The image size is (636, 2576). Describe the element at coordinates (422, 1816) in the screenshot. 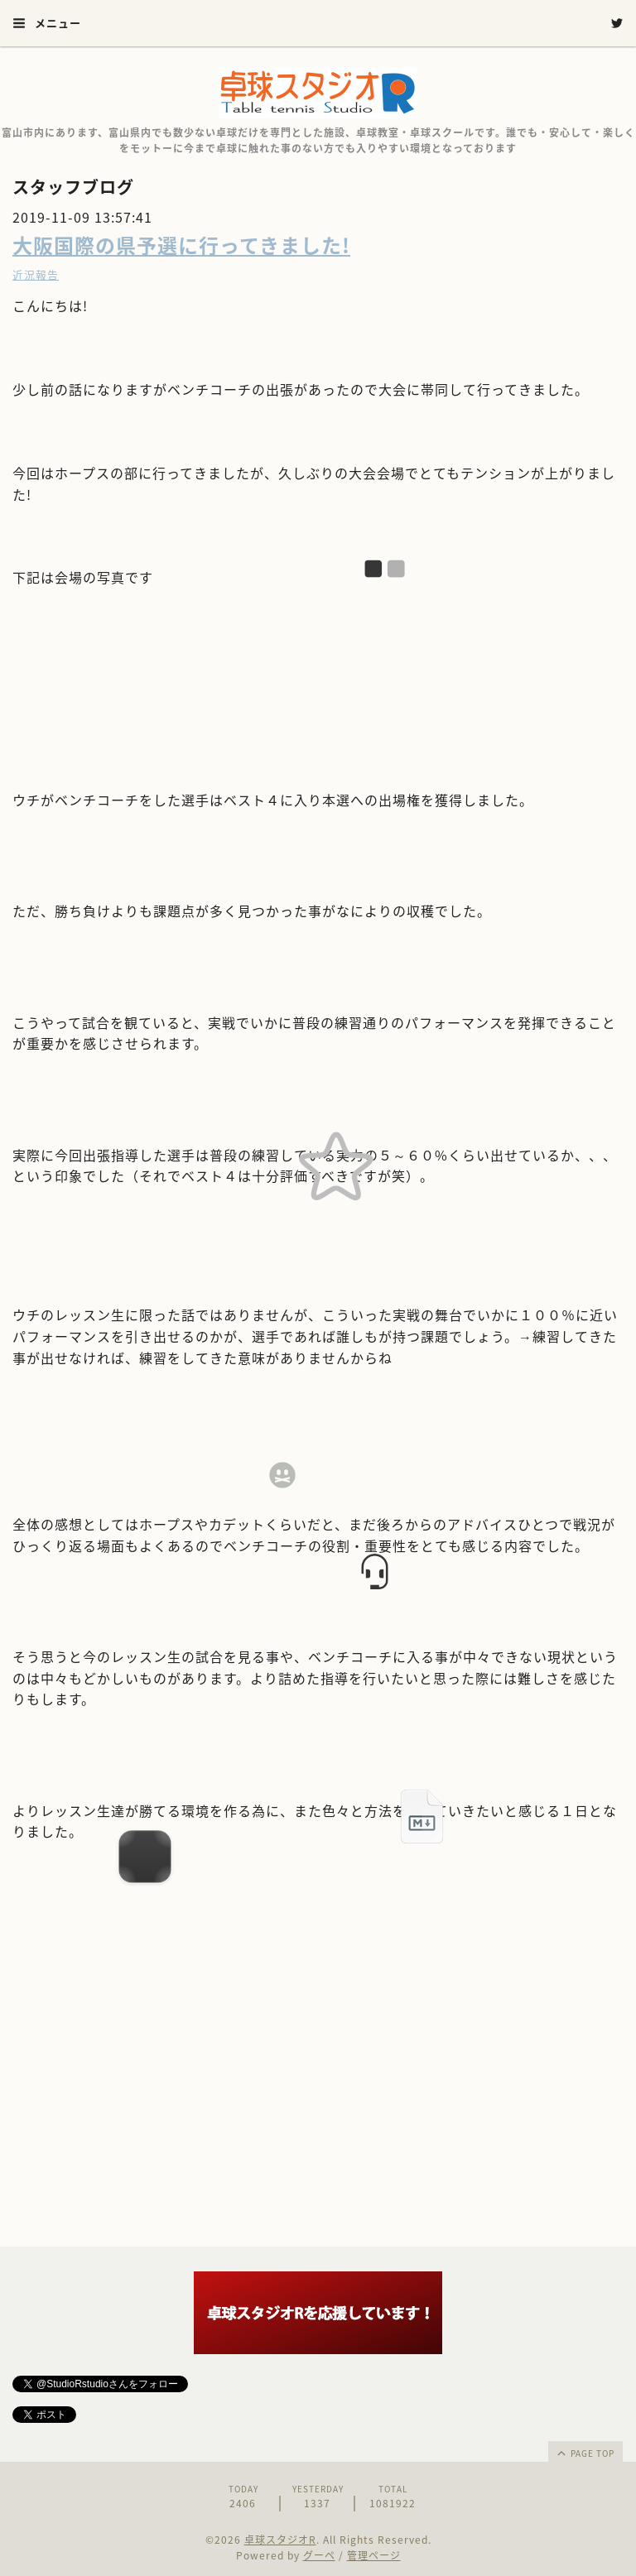

I see `a markdown text file` at that location.